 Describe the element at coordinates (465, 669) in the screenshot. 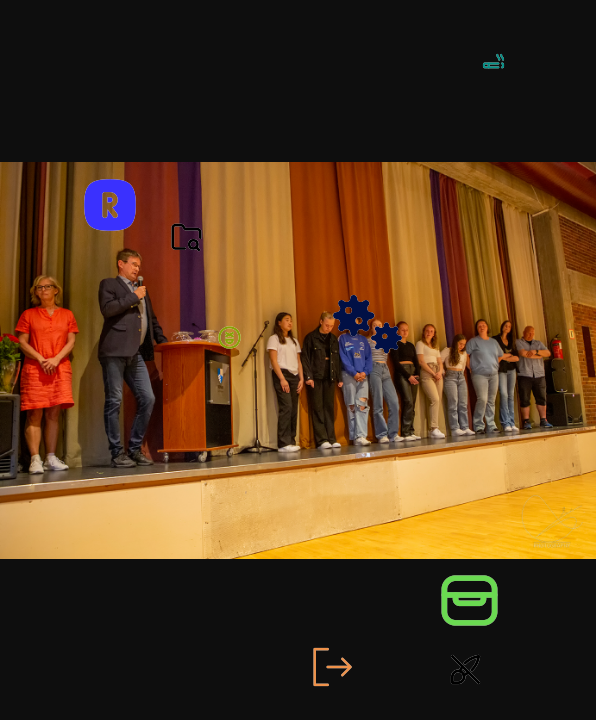

I see `disable brush tool` at that location.